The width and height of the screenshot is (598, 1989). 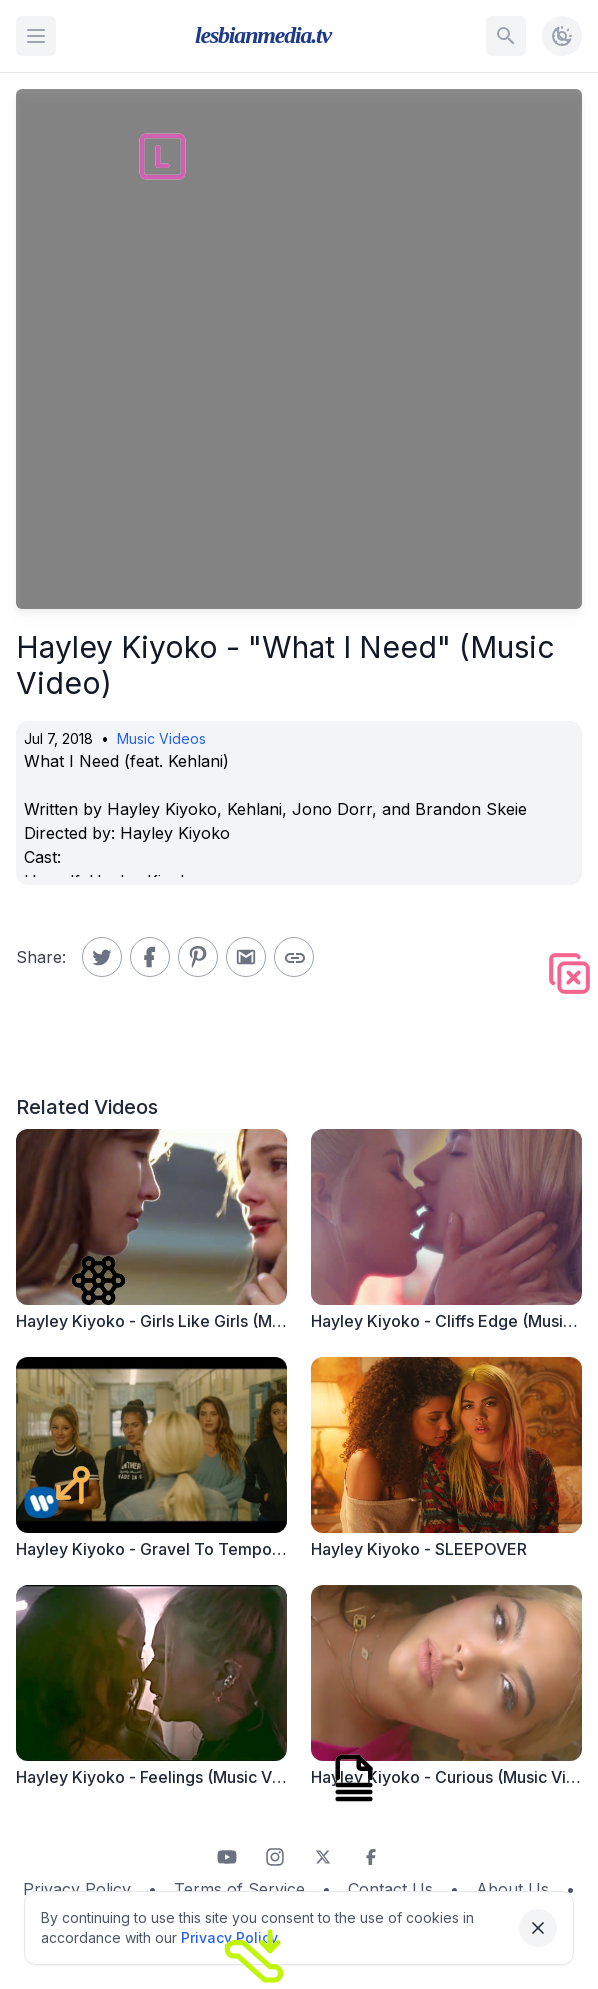 I want to click on take the first left exit at the roundabout, so click(x=73, y=1485).